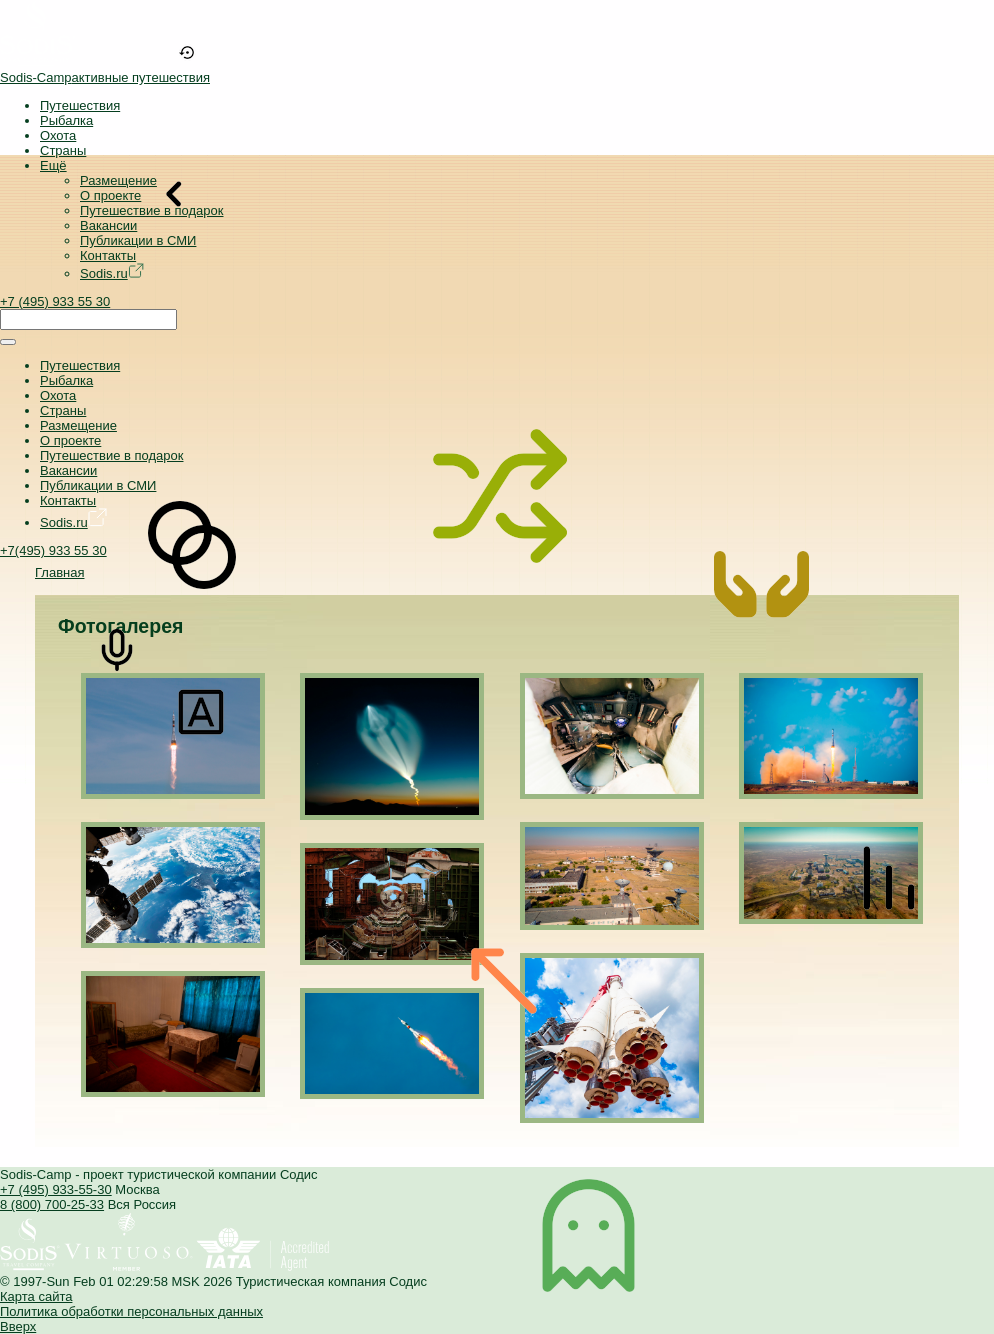  I want to click on support or care services, so click(761, 579).